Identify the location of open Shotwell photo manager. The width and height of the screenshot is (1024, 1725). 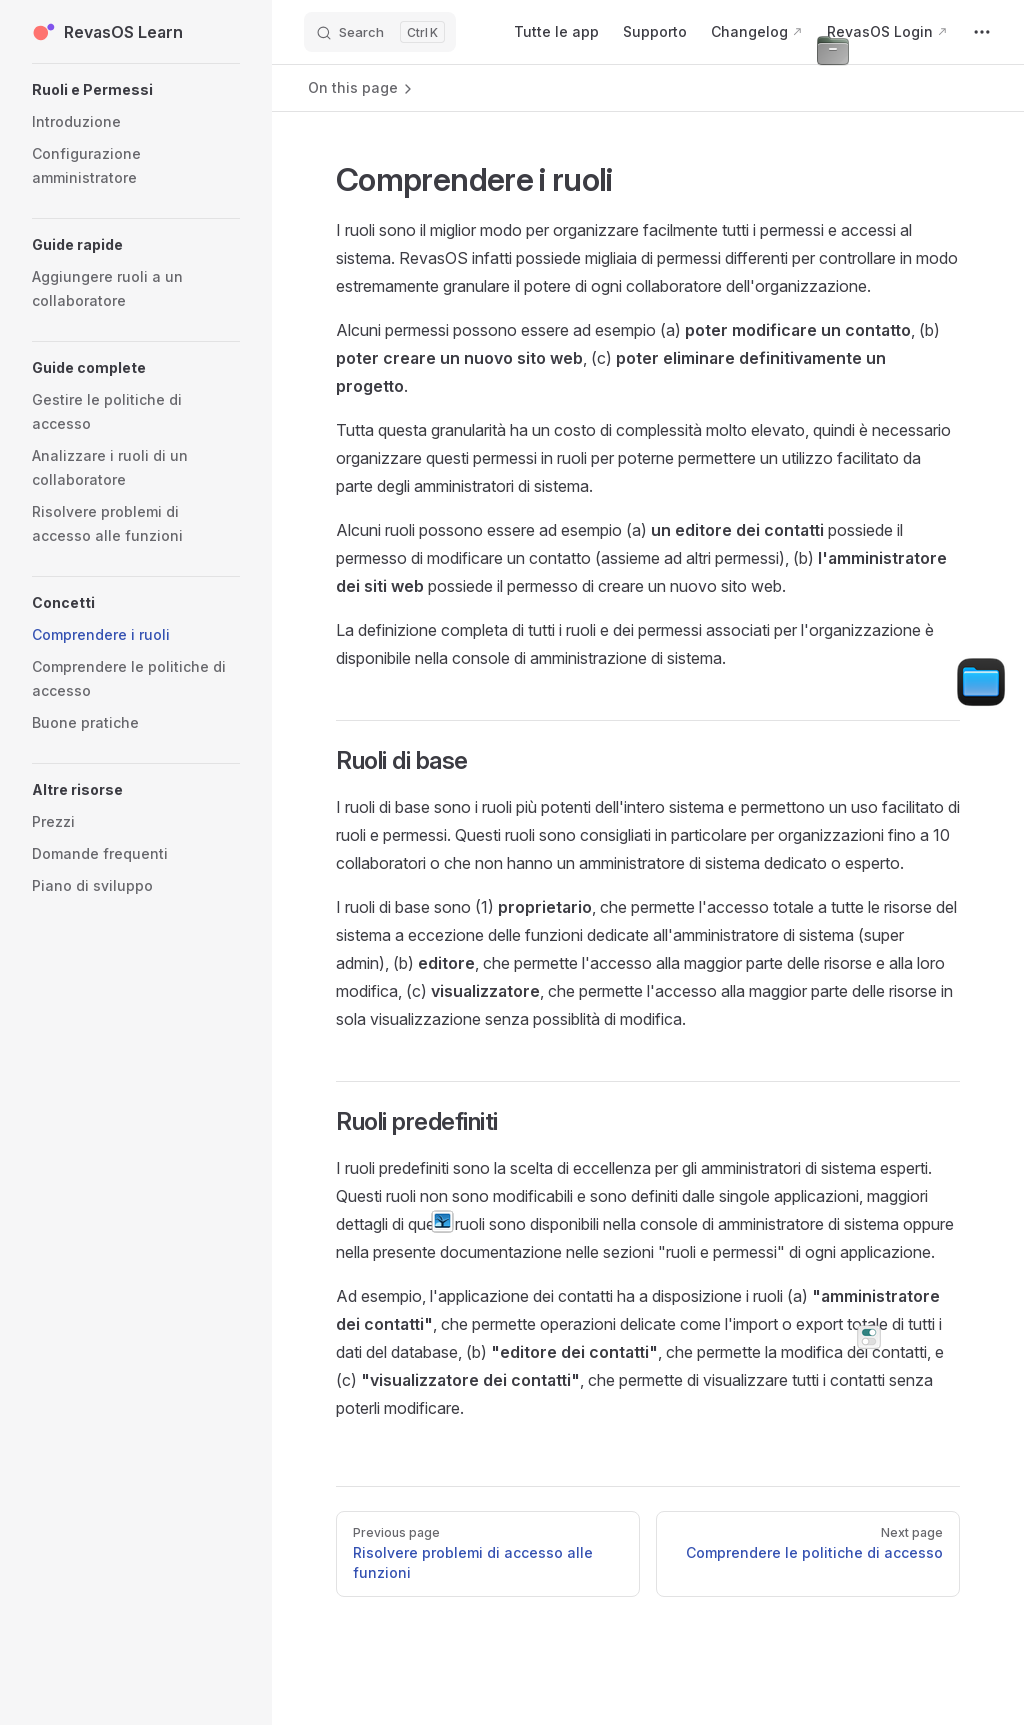
(442, 1221).